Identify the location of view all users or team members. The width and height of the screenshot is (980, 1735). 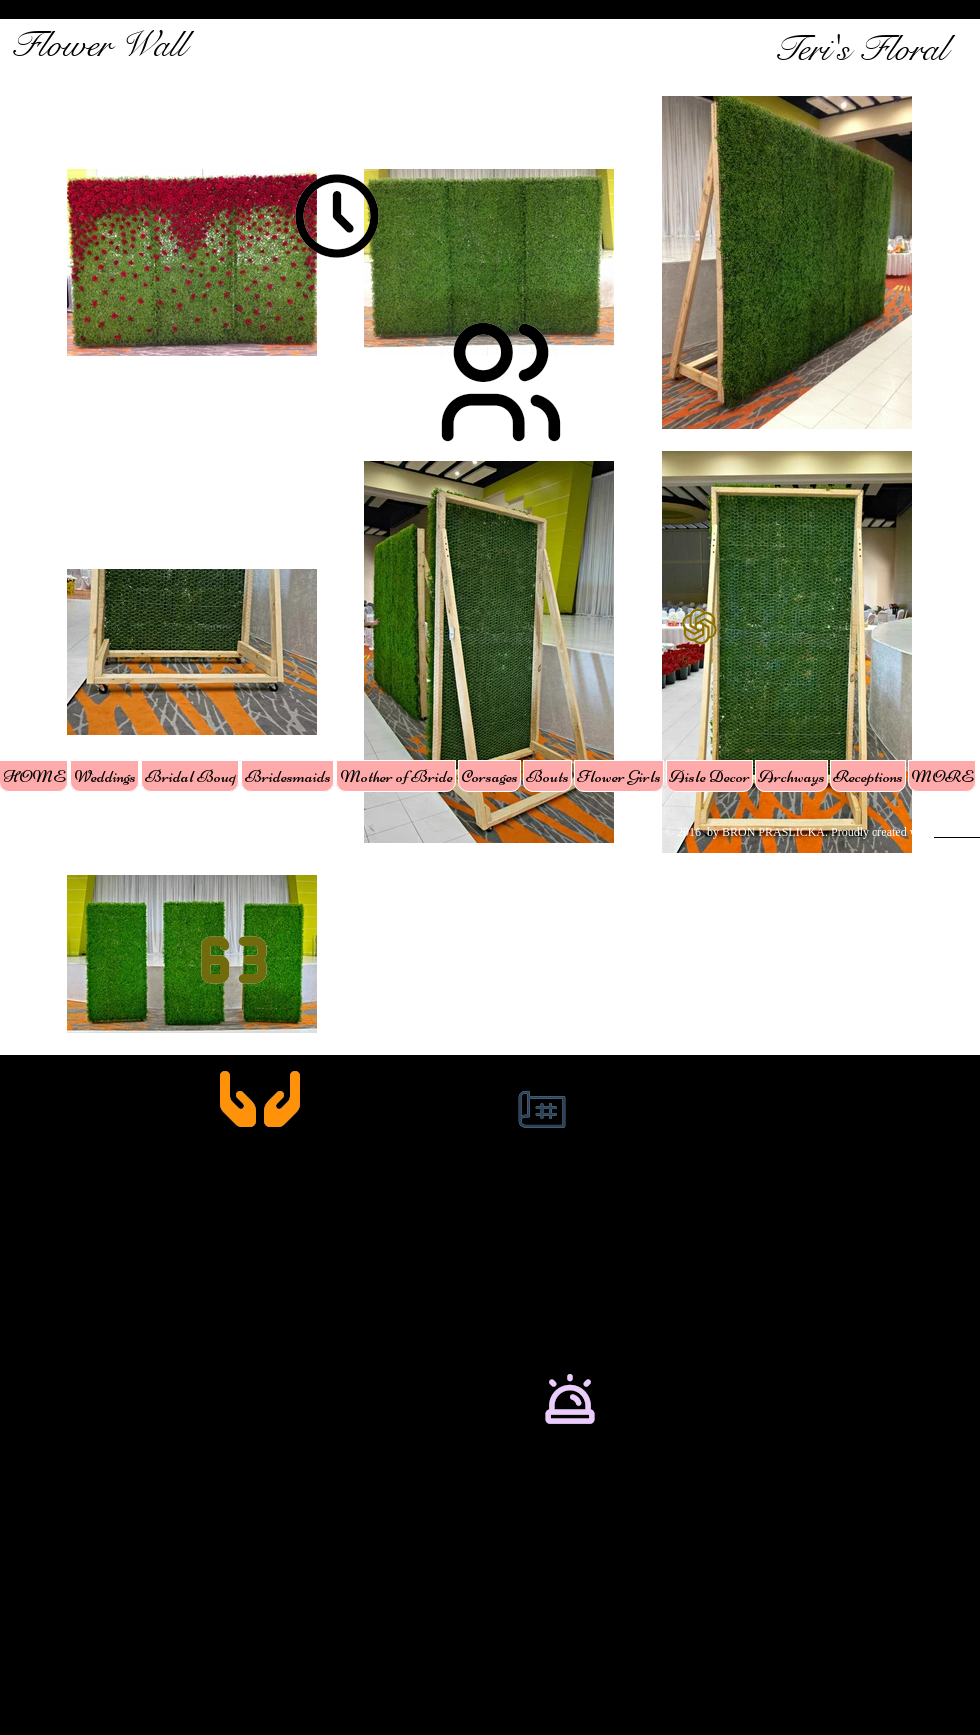
(501, 382).